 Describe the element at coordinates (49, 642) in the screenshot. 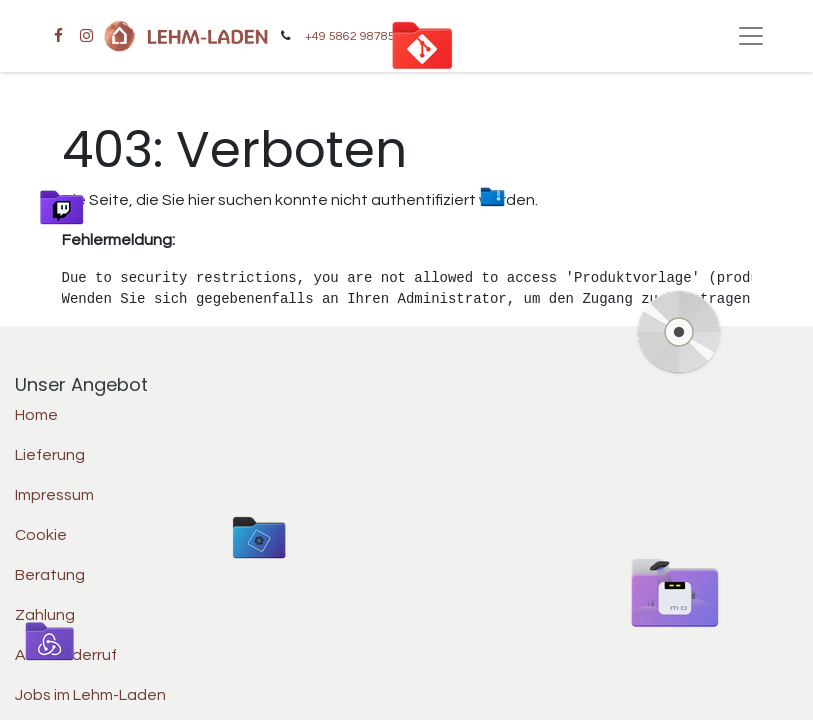

I see `folder containing redux state management files` at that location.